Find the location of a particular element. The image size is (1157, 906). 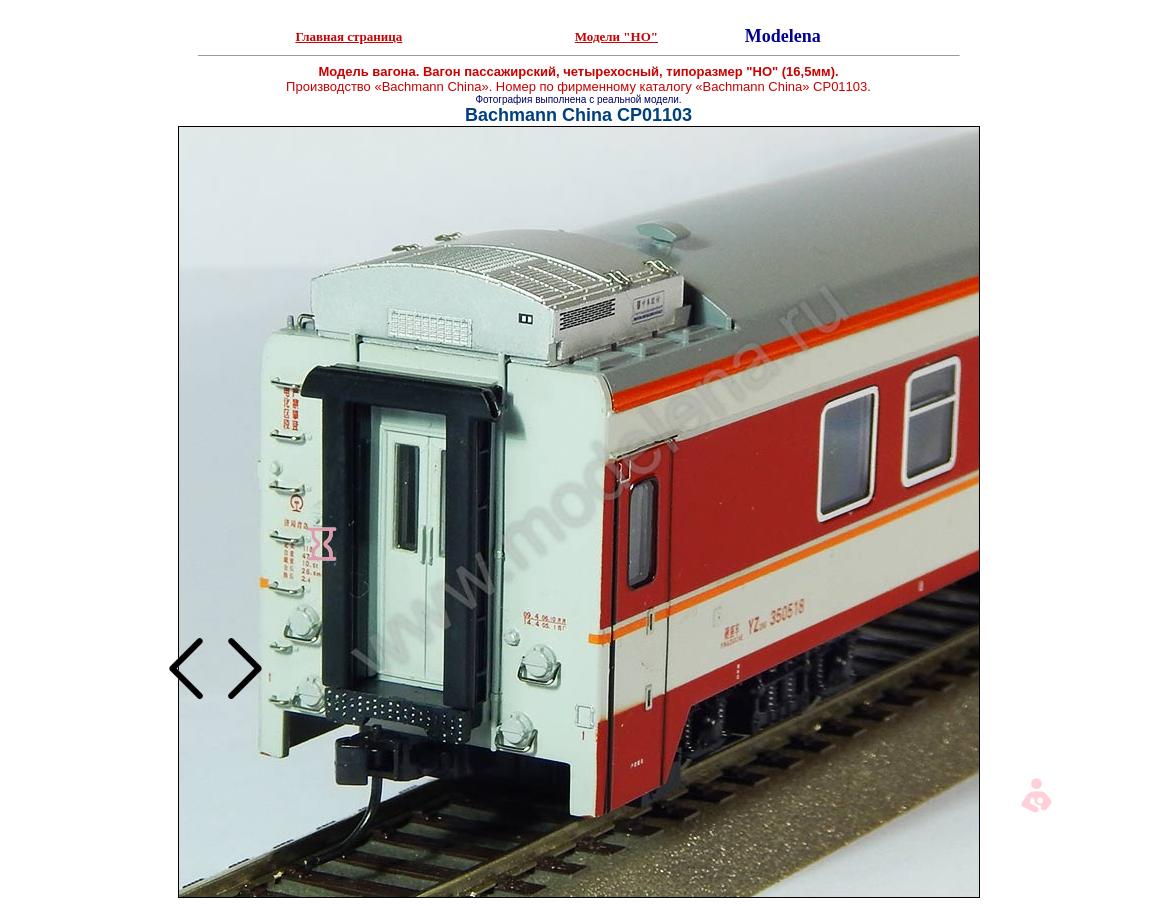

indicates a process is in progress or loading is located at coordinates (322, 544).